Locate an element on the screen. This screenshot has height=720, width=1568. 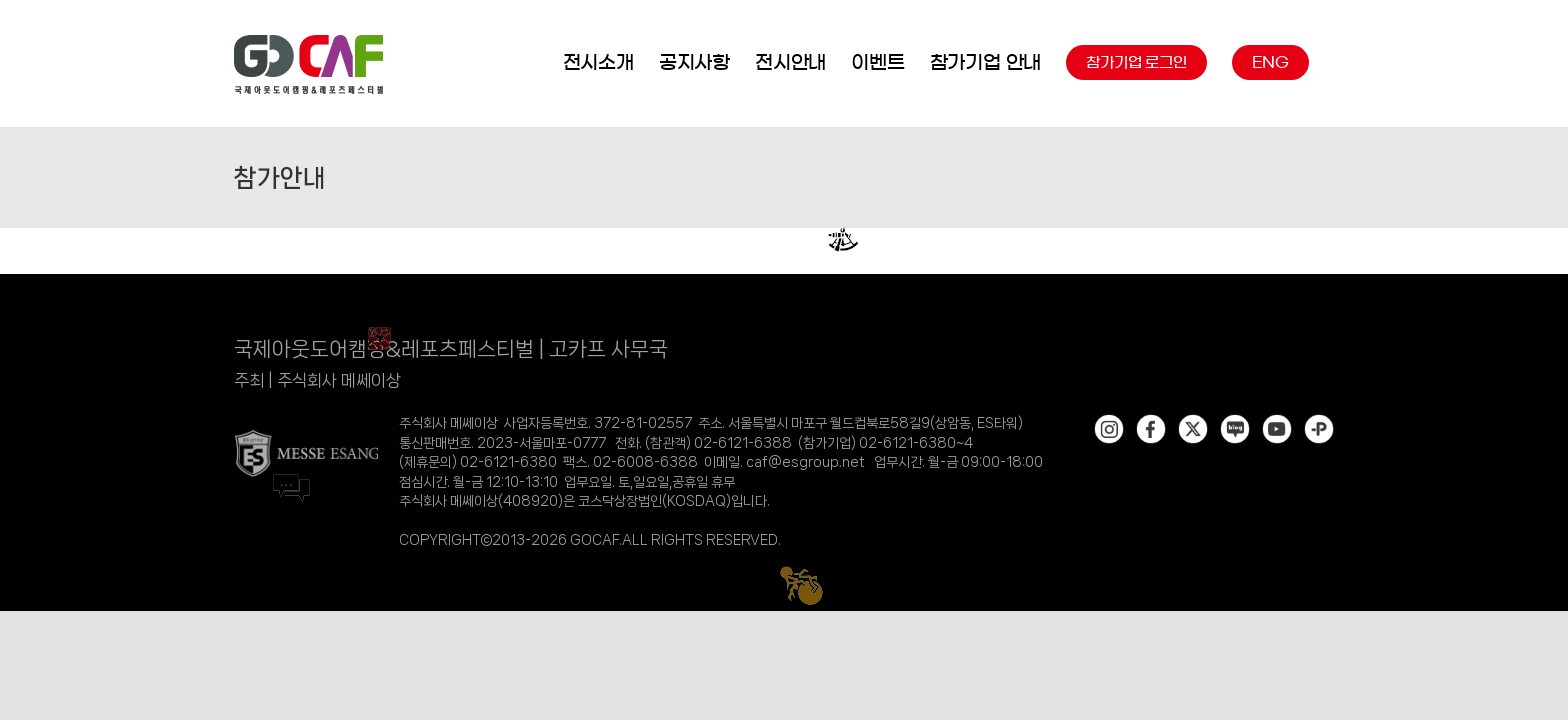
open chat or messaging feature is located at coordinates (291, 488).